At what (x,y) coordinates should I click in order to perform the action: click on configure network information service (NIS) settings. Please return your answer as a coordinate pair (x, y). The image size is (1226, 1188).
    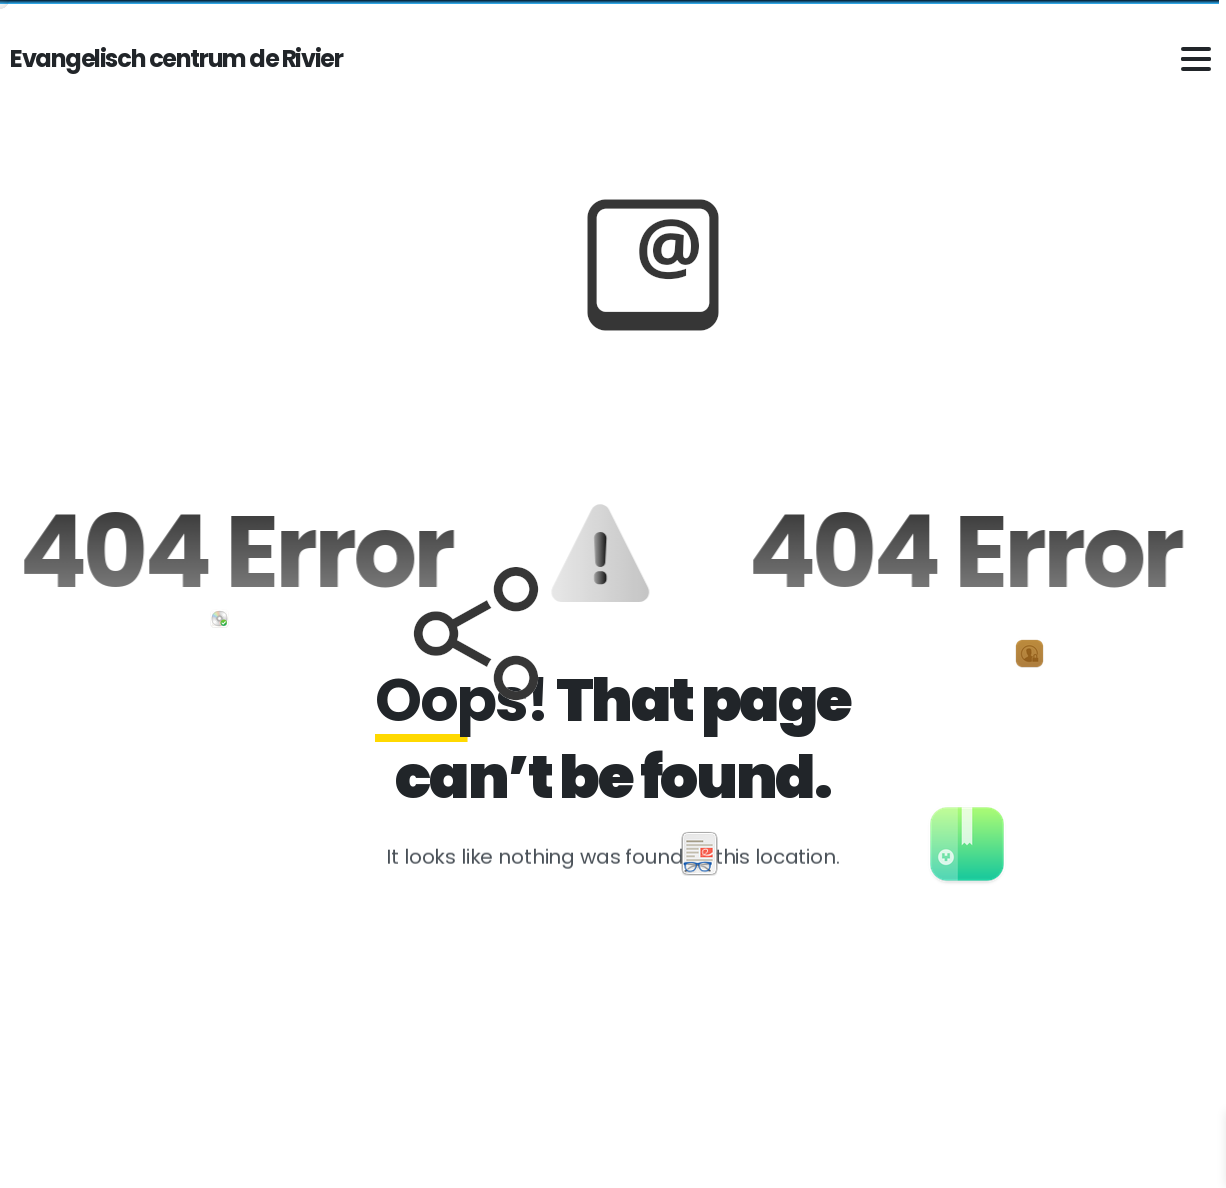
    Looking at the image, I should click on (1029, 653).